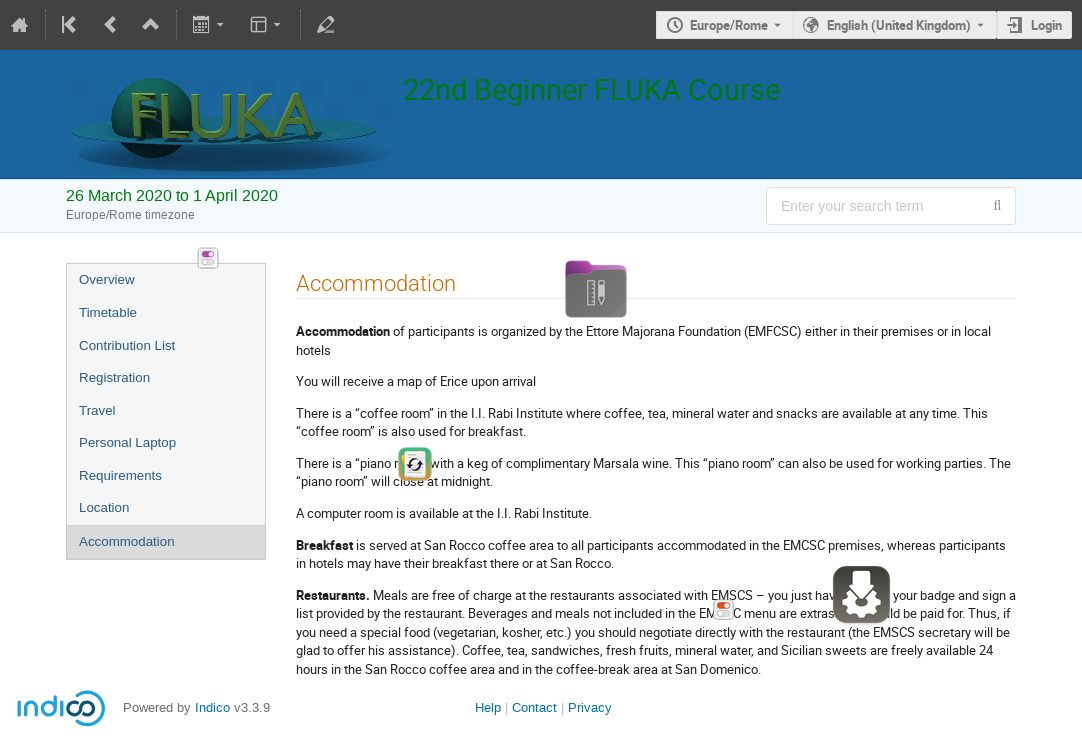  I want to click on open system tweaks or settings customization, so click(208, 258).